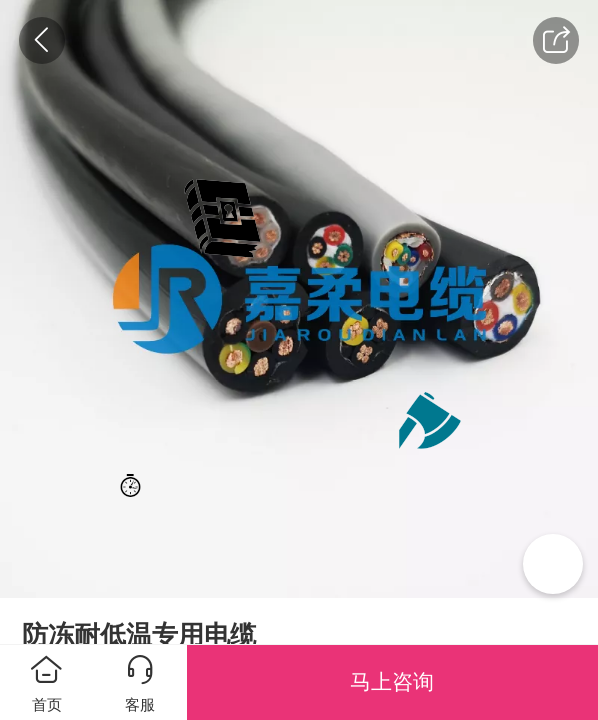 Image resolution: width=598 pixels, height=720 pixels. I want to click on equip axe tool or weapon, so click(430, 422).